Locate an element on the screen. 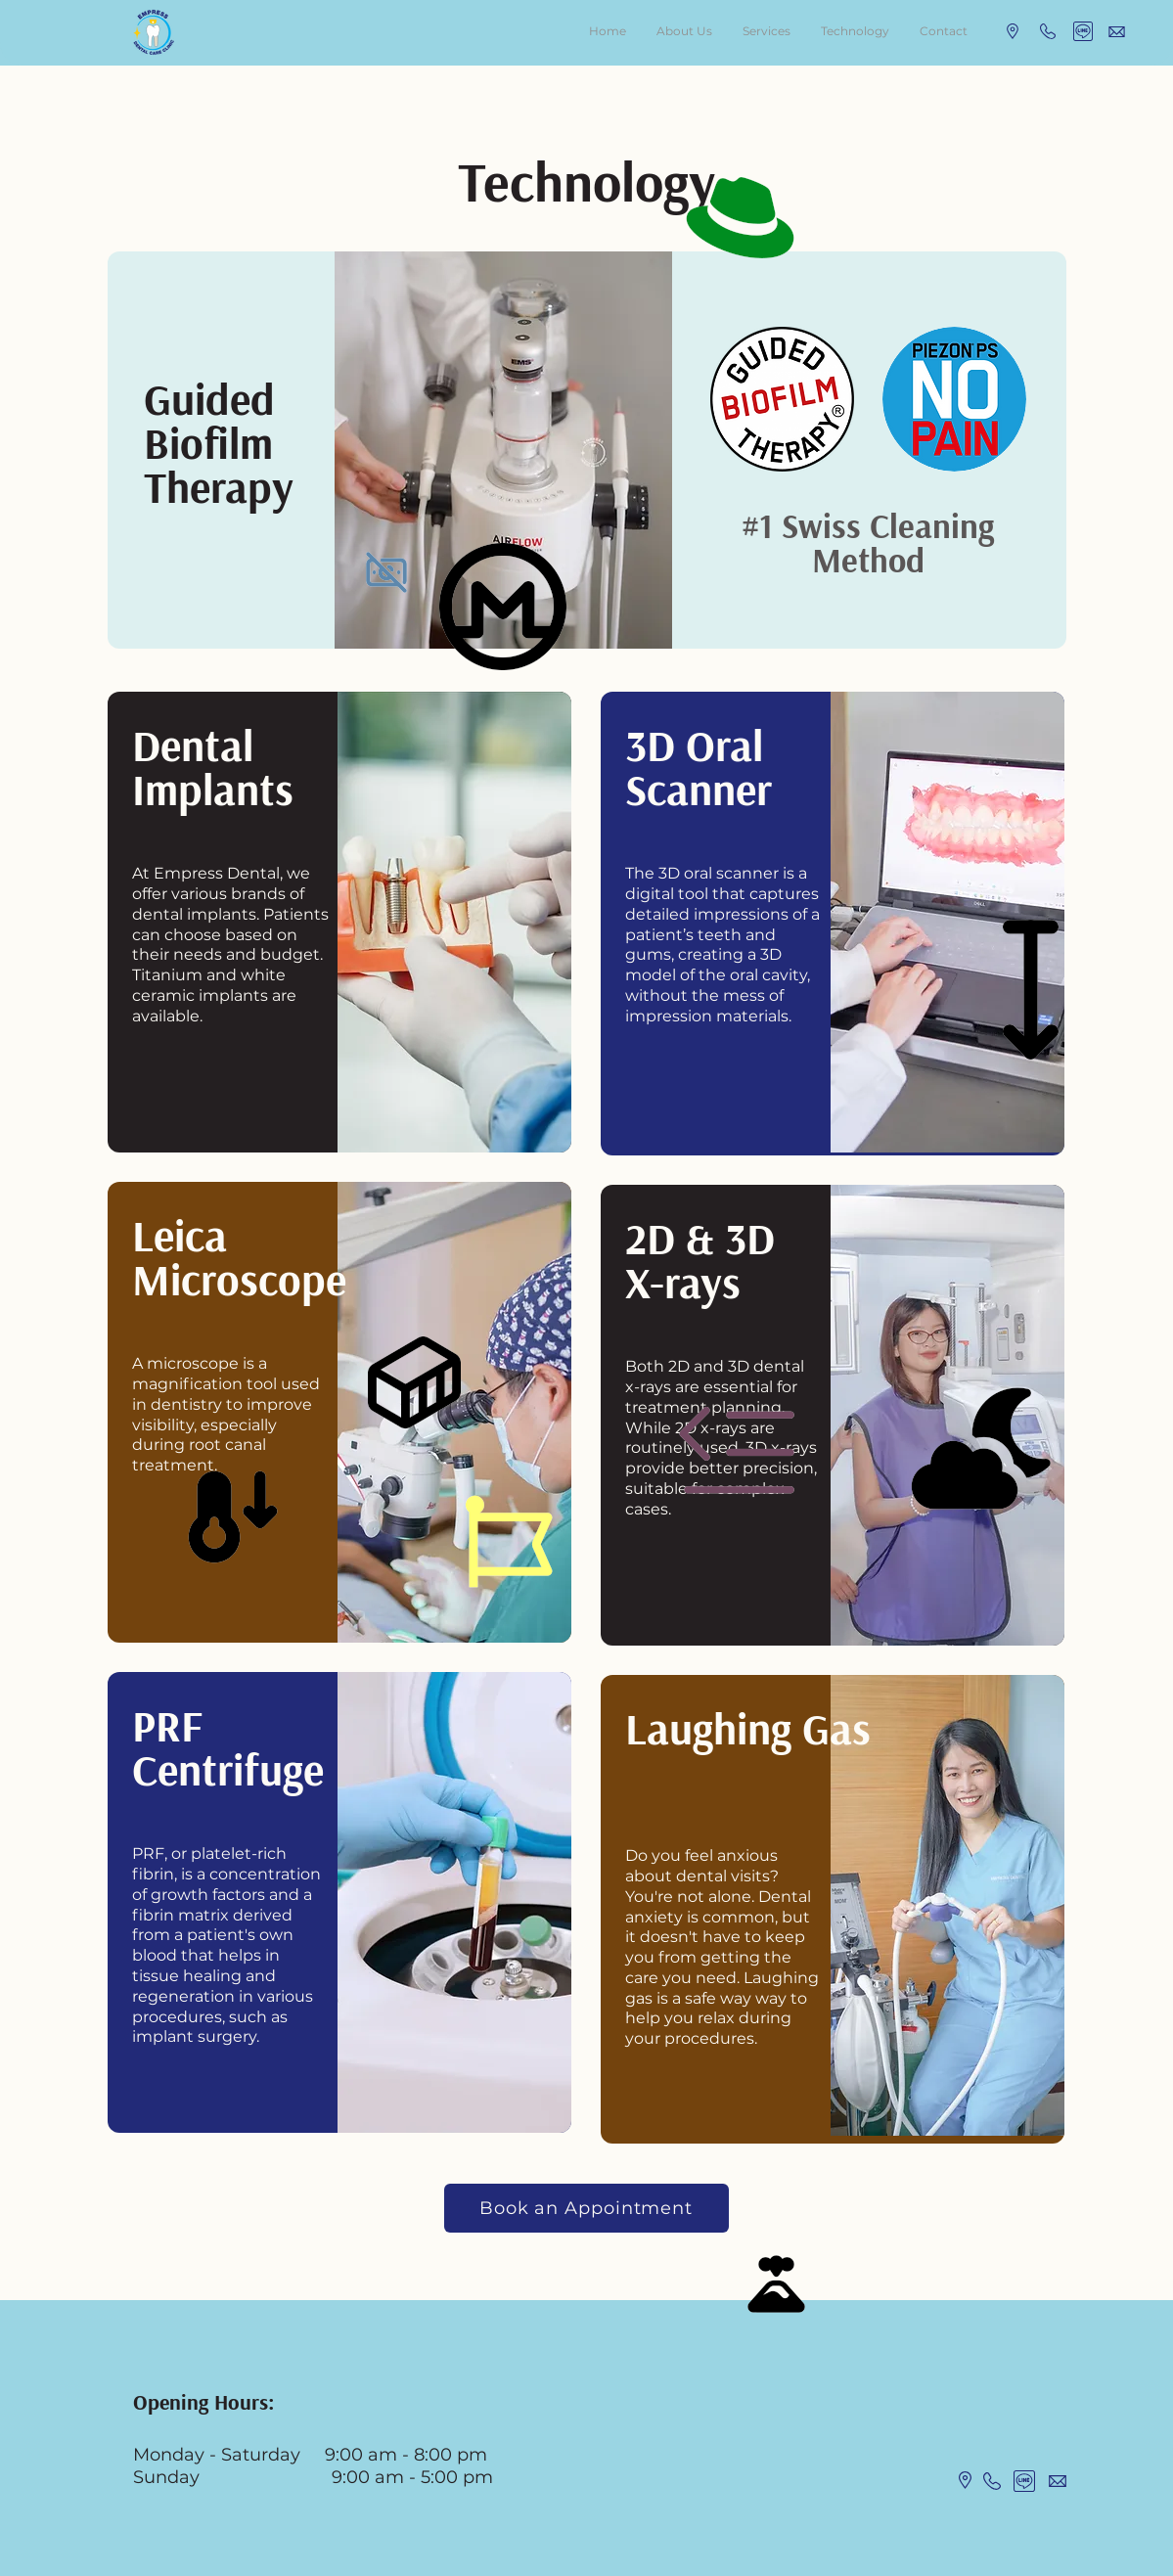 The image size is (1173, 2576). view monero cryptocurrency balance is located at coordinates (503, 607).